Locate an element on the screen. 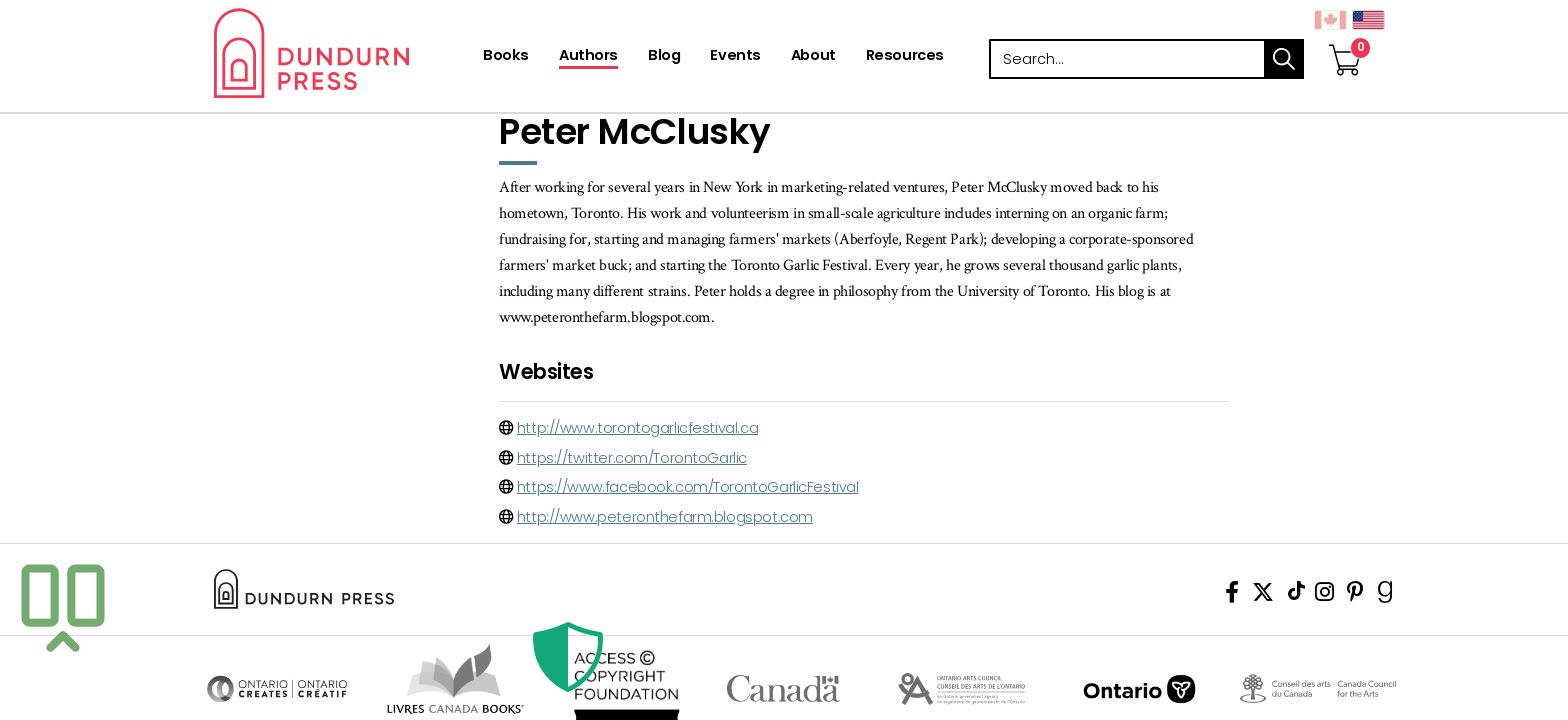  align items to bottom edge is located at coordinates (63, 606).